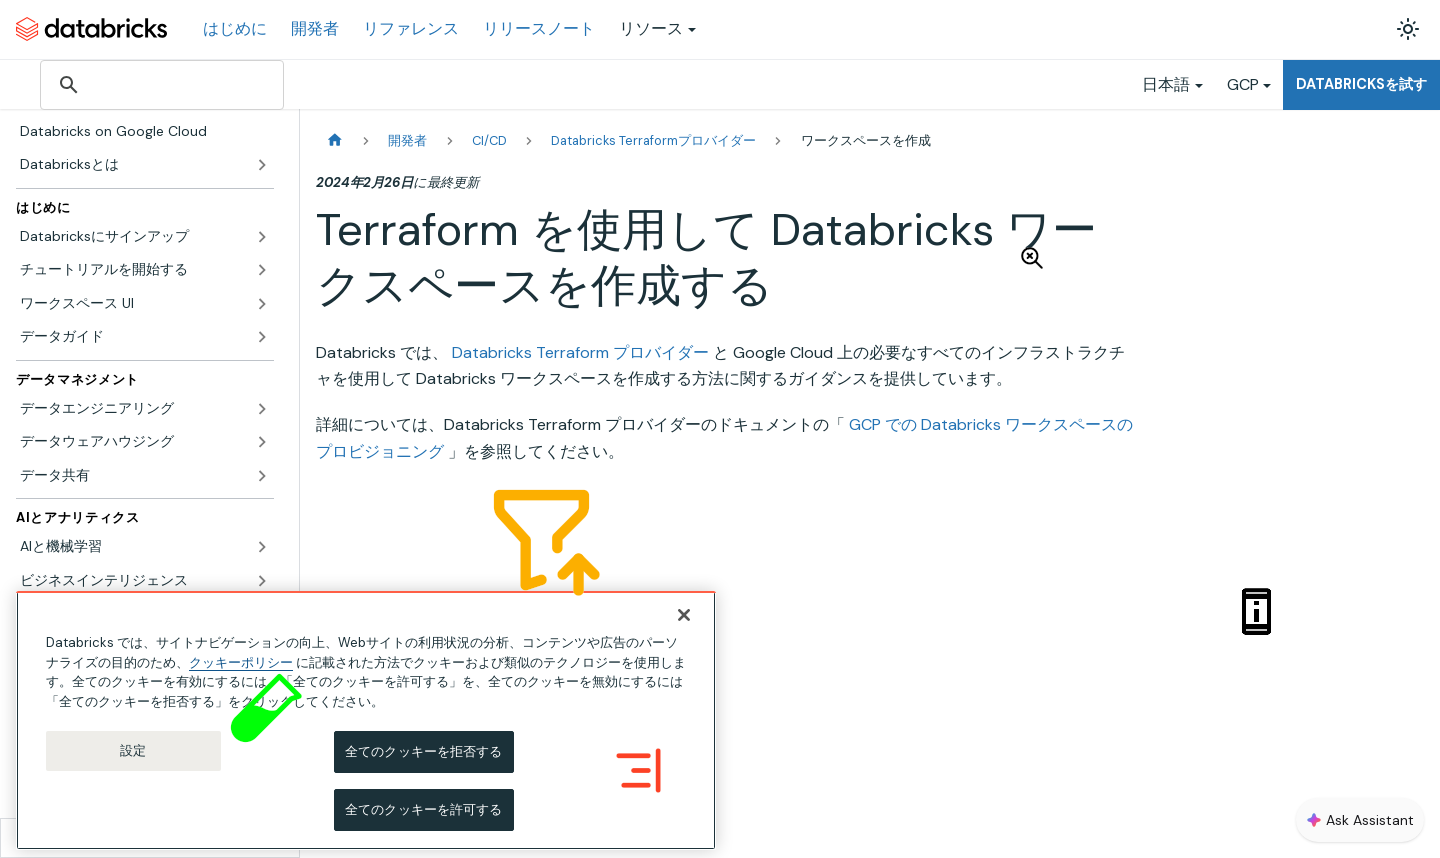 This screenshot has width=1440, height=858. I want to click on align text to the right, so click(638, 770).